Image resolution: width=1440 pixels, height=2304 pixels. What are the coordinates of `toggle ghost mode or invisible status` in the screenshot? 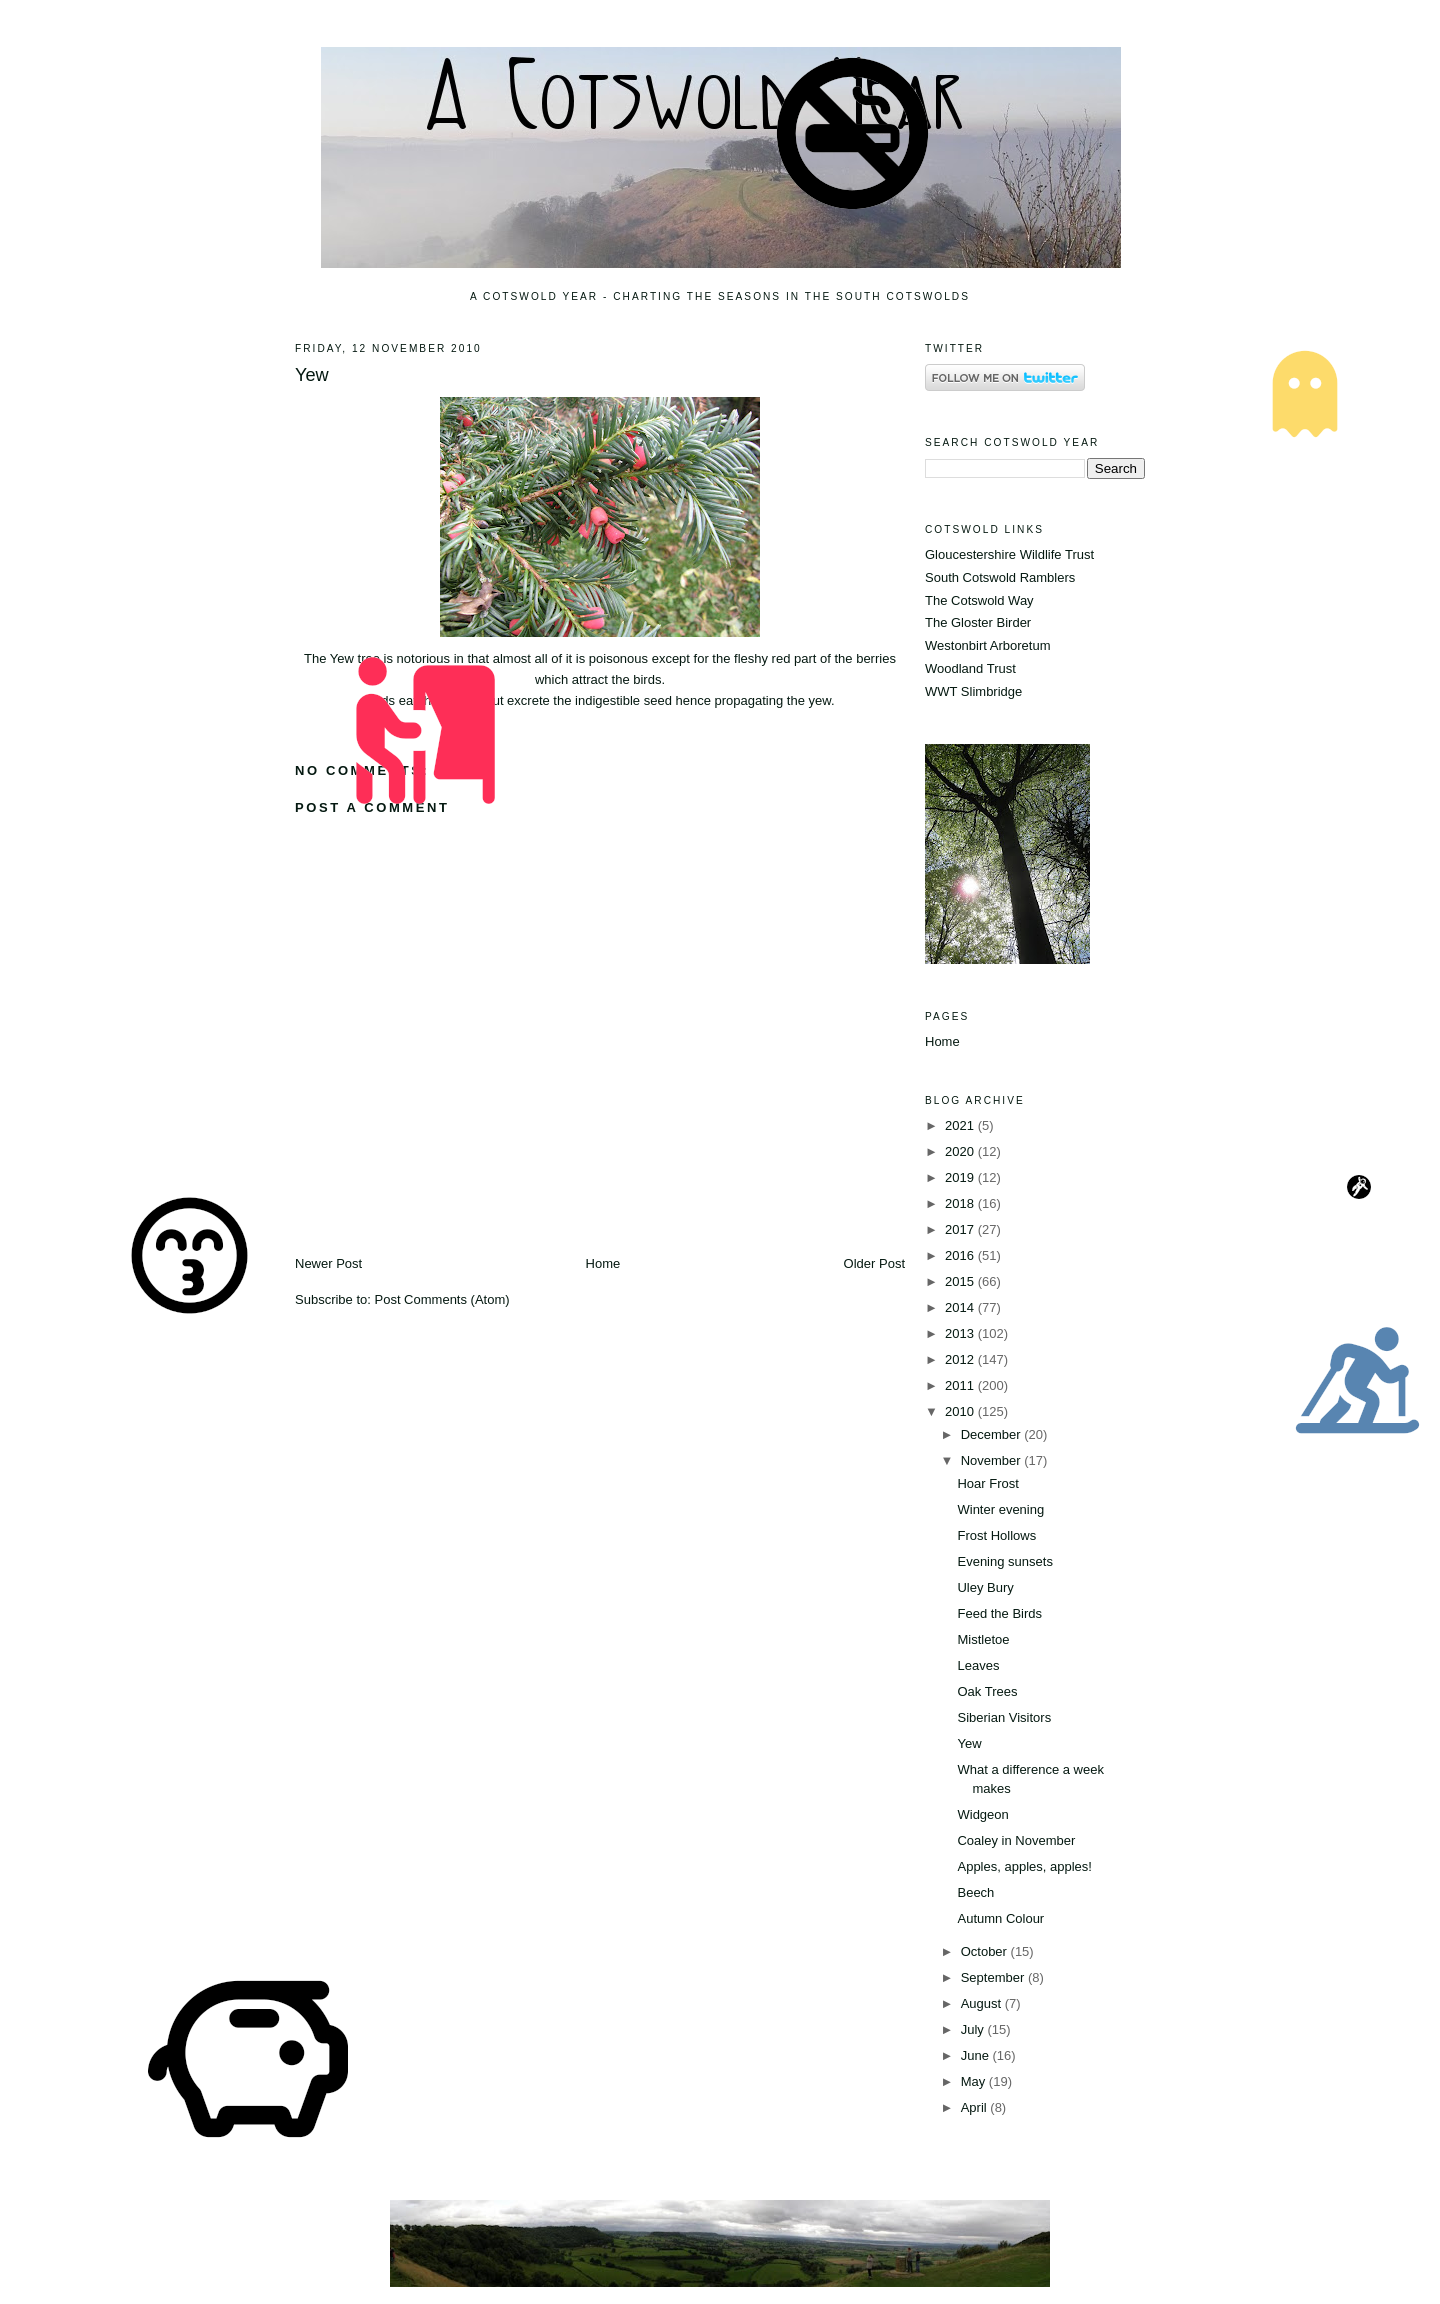 It's located at (1305, 394).